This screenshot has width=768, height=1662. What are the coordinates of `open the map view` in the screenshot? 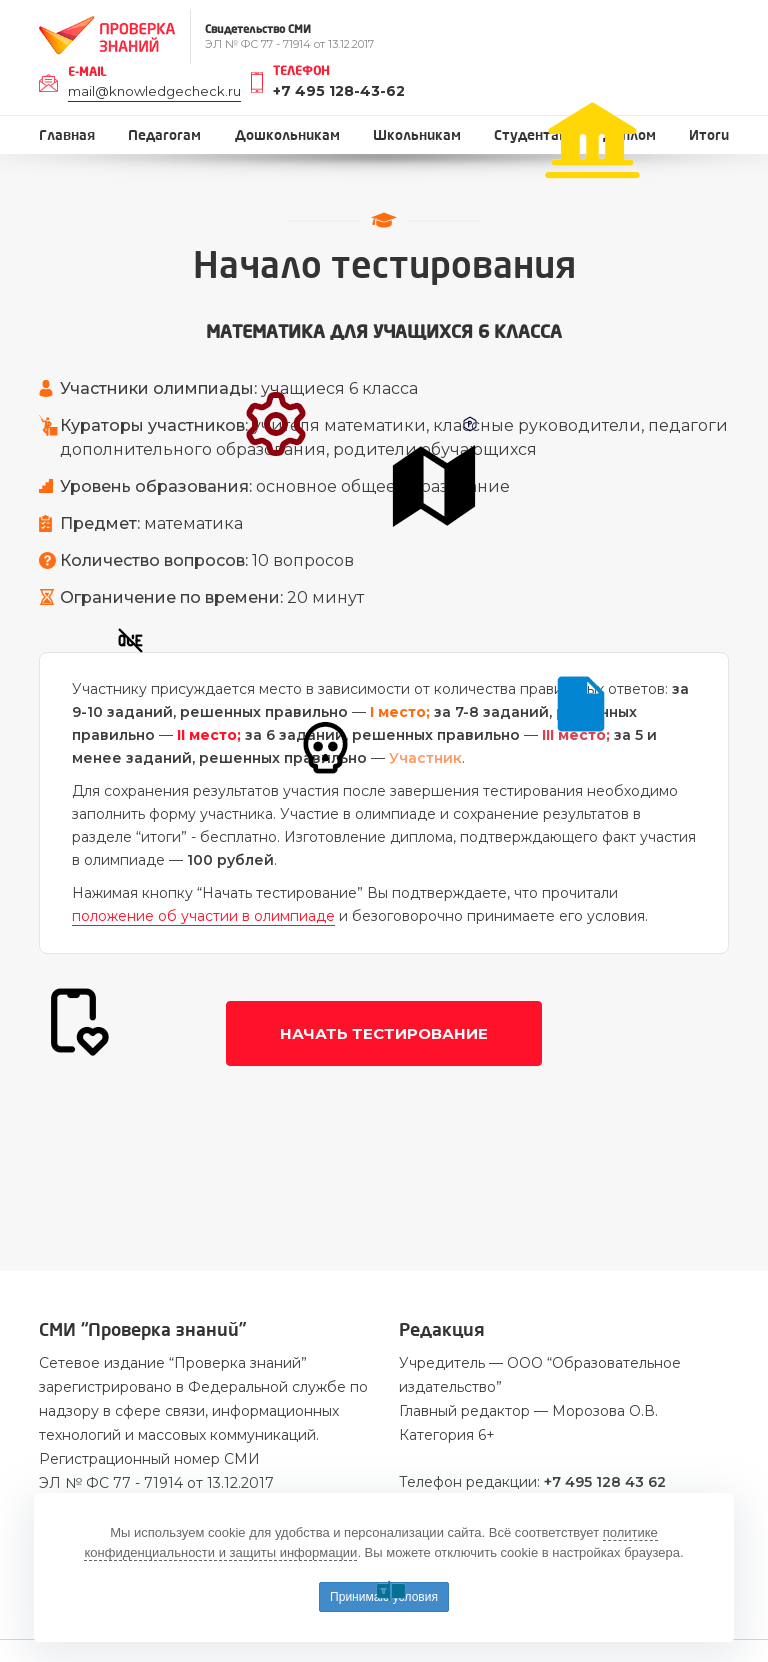 It's located at (434, 486).